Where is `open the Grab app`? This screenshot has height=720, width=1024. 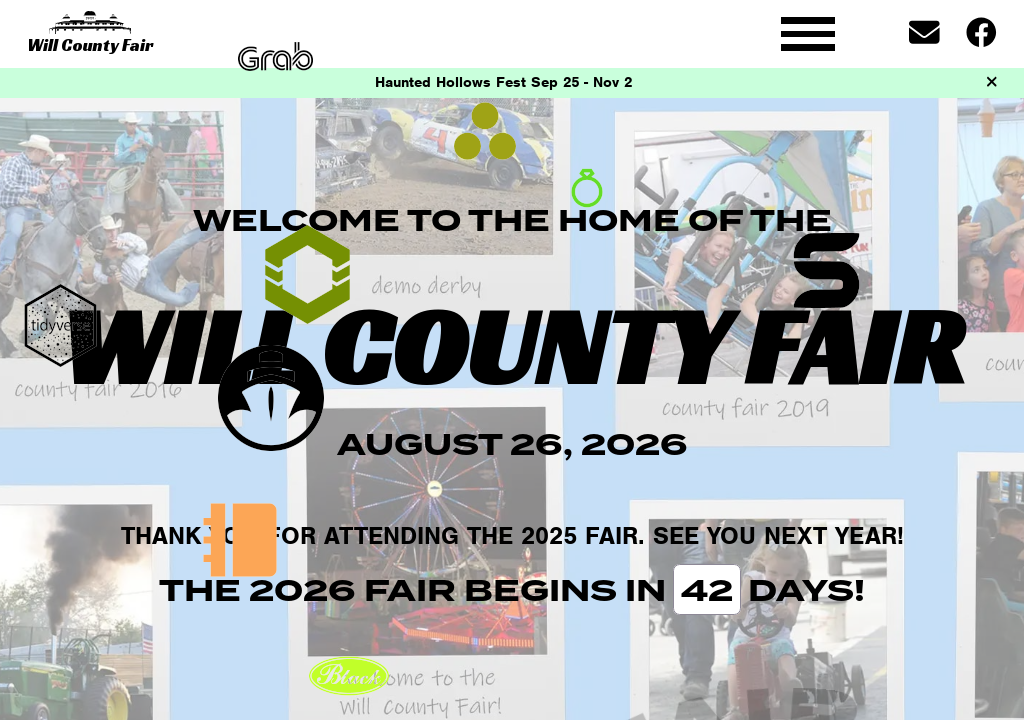
open the Grab app is located at coordinates (275, 56).